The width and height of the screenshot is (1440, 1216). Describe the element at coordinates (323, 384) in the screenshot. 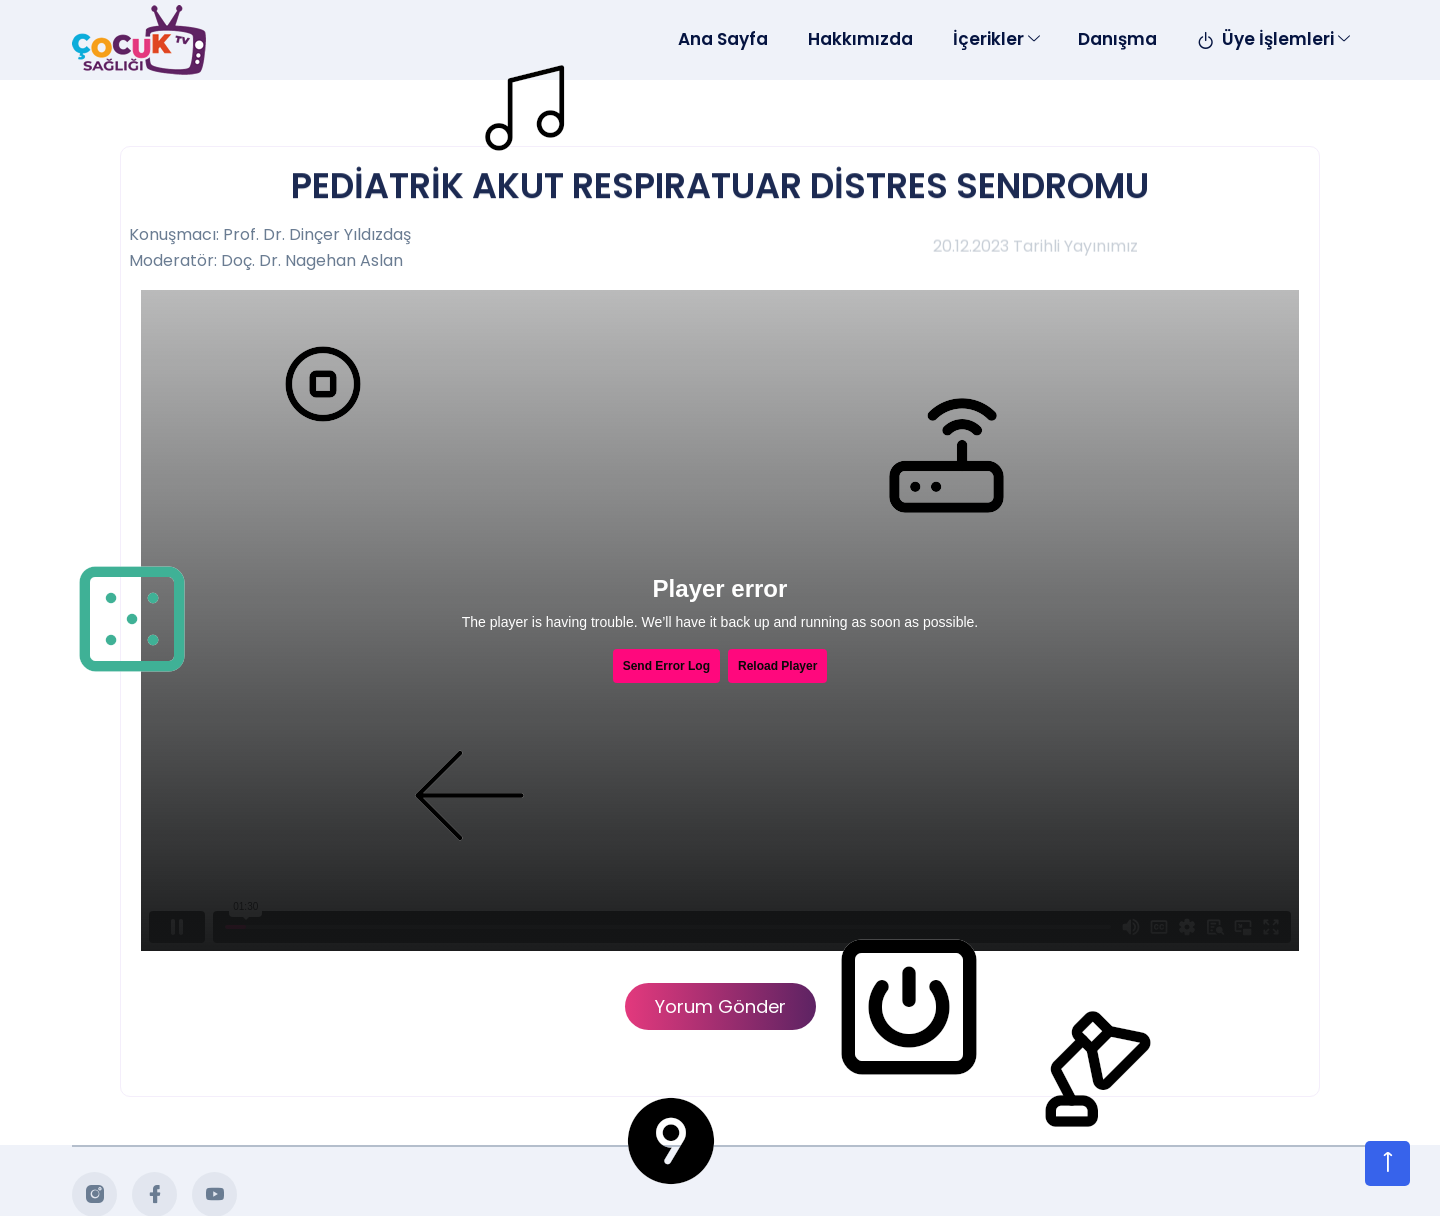

I see `stop playback or recording` at that location.